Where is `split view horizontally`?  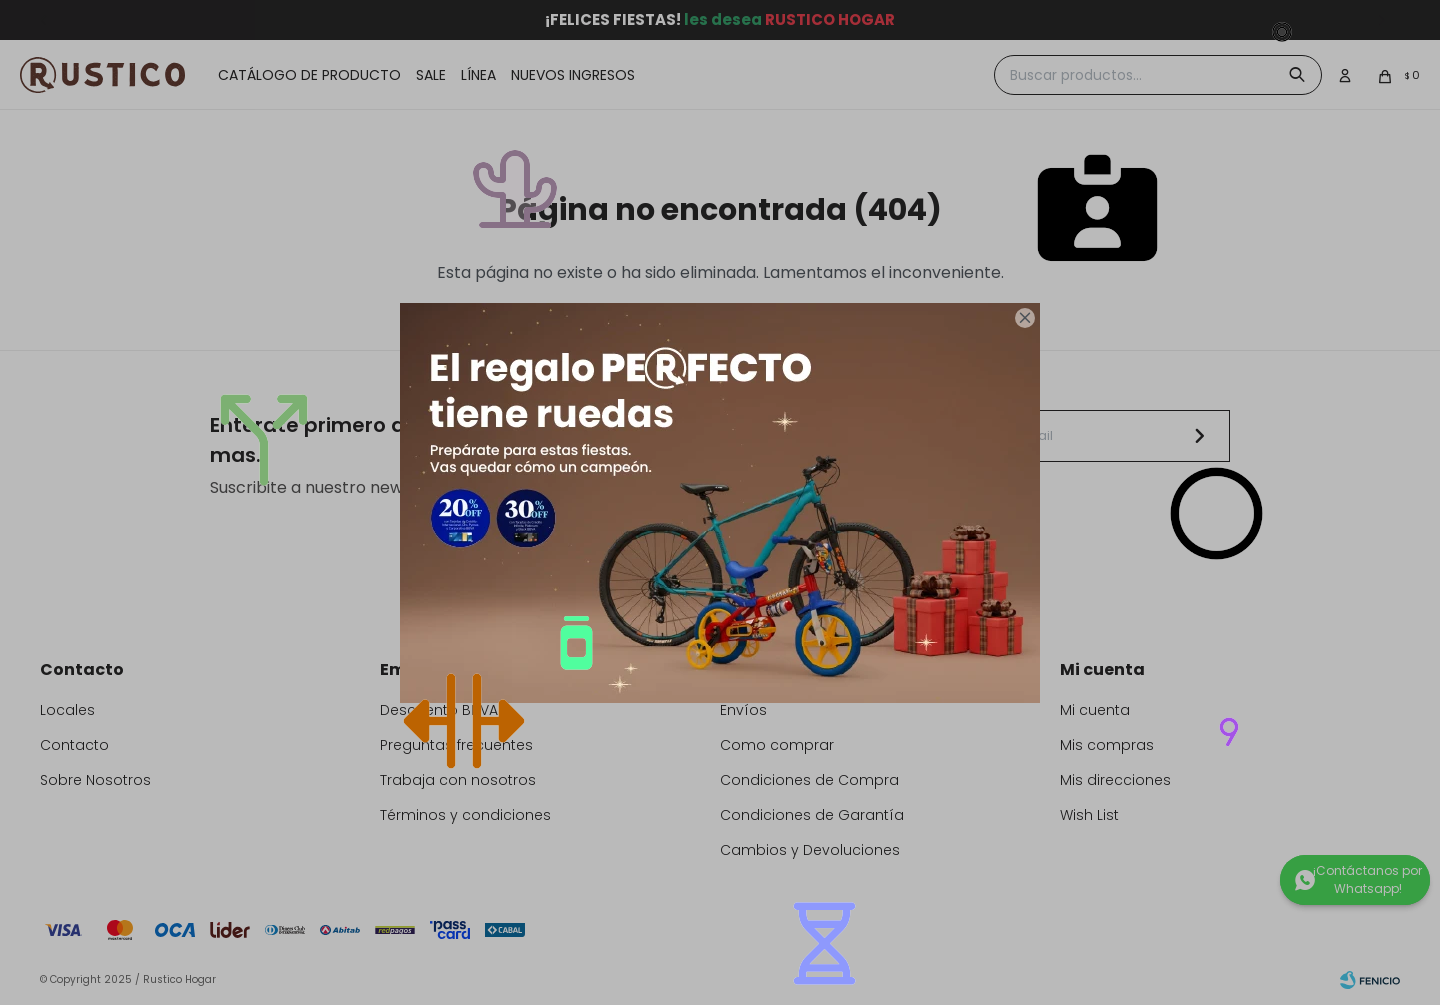
split view horizontally is located at coordinates (464, 721).